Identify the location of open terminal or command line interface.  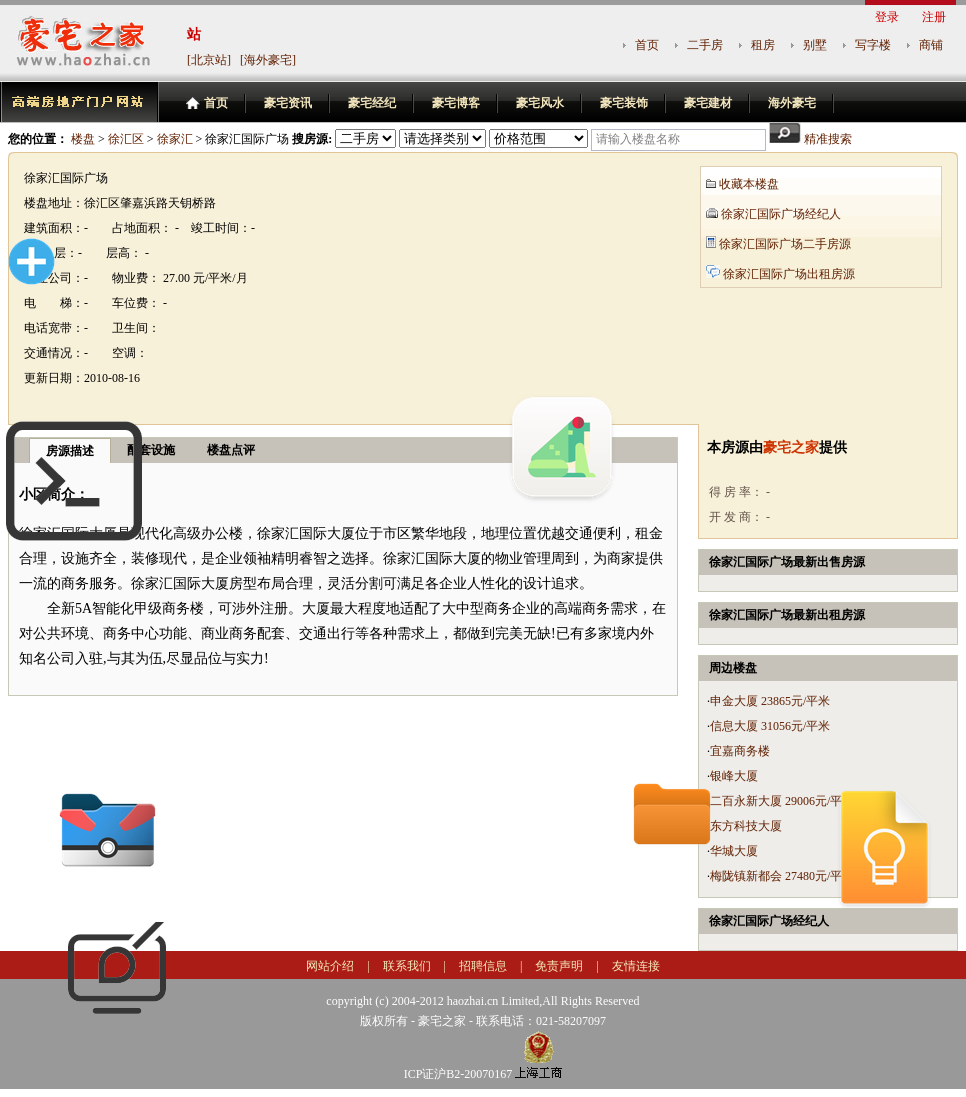
(74, 481).